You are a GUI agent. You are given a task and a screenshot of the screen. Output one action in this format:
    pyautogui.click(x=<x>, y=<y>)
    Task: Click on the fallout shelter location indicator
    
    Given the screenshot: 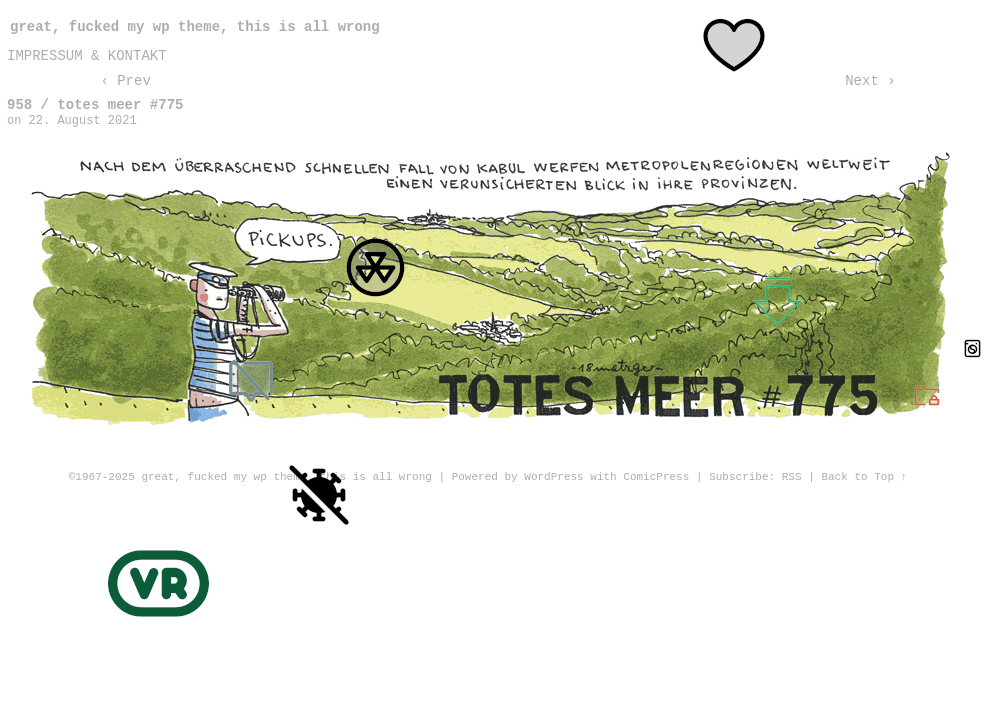 What is the action you would take?
    pyautogui.click(x=375, y=267)
    